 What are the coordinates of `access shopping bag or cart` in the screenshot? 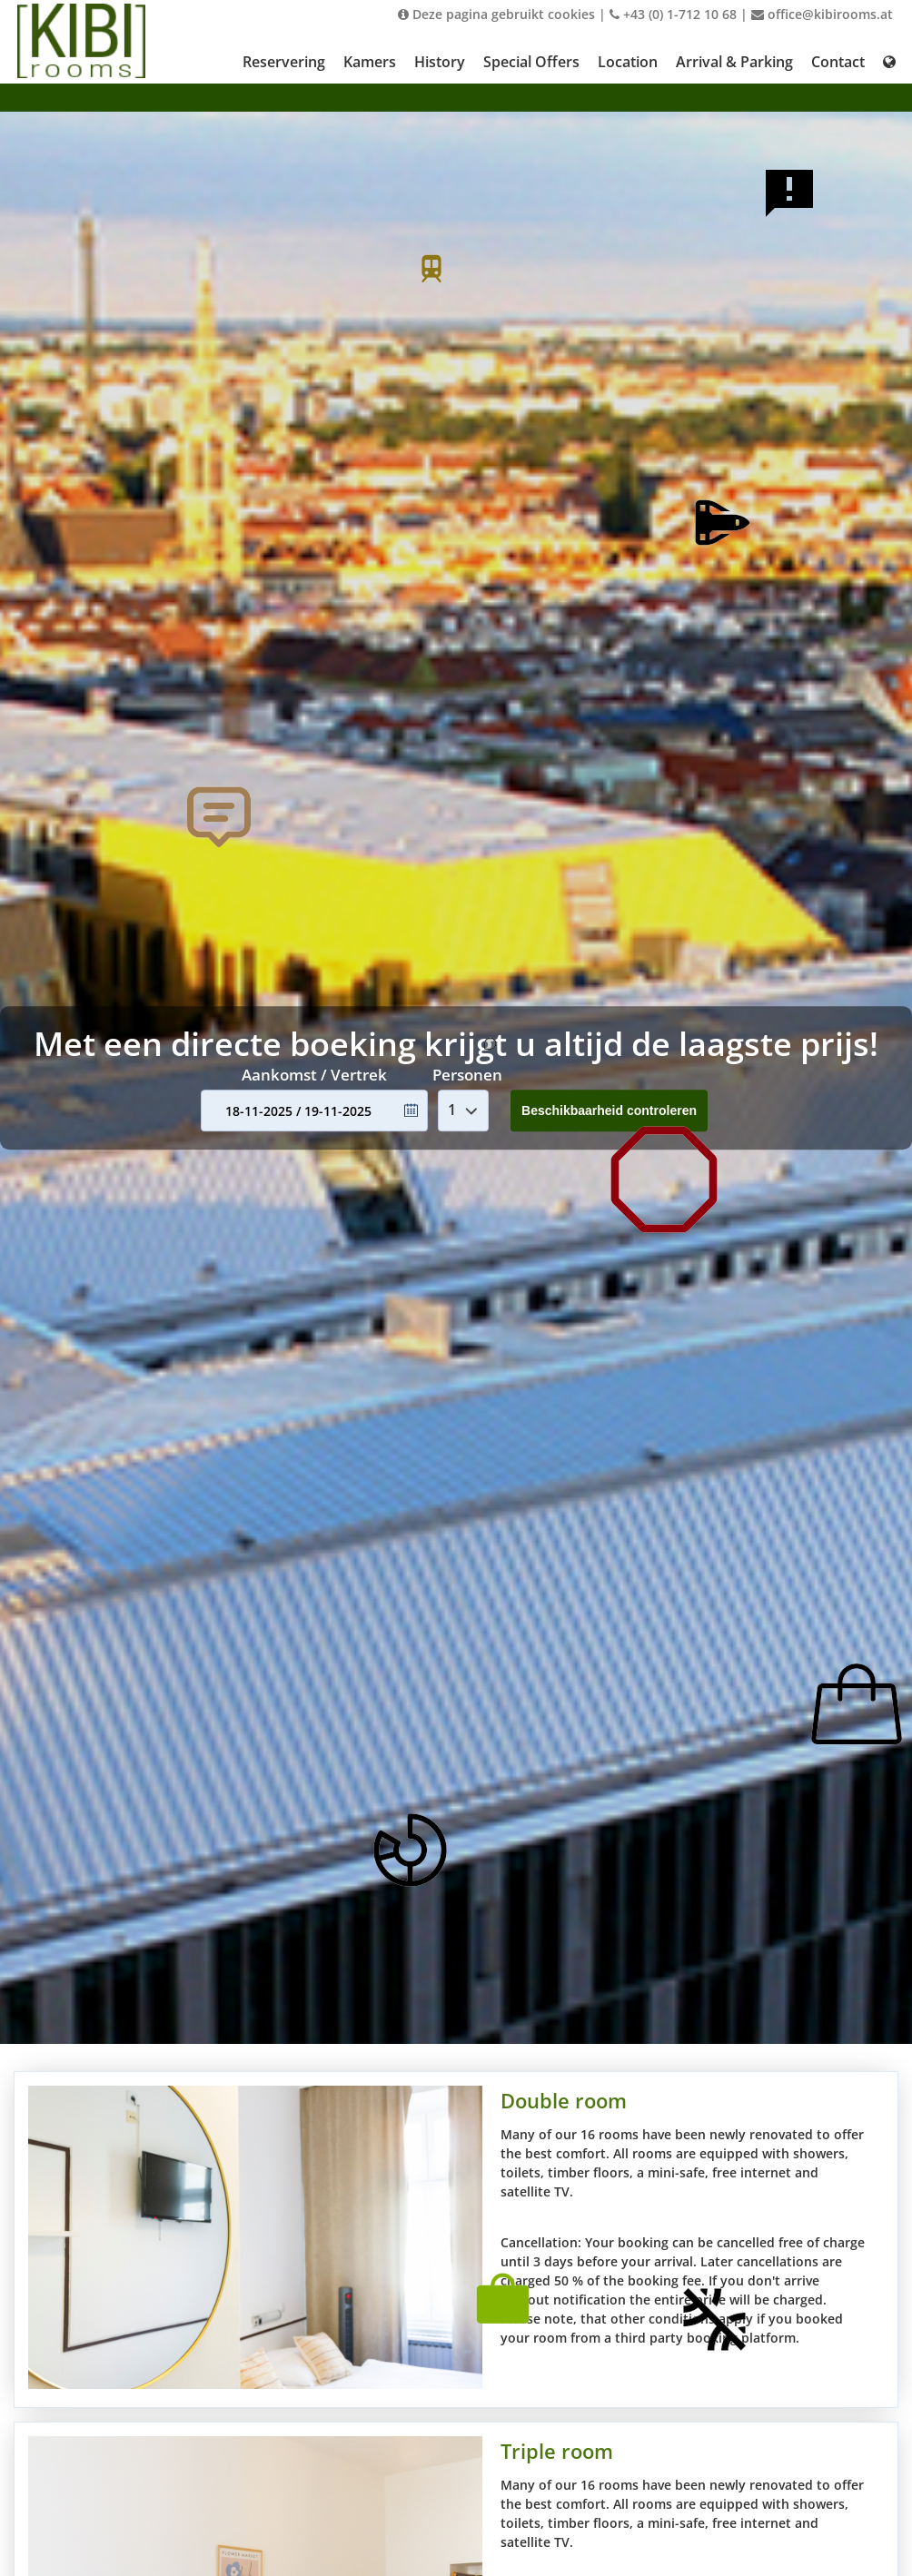 It's located at (857, 1709).